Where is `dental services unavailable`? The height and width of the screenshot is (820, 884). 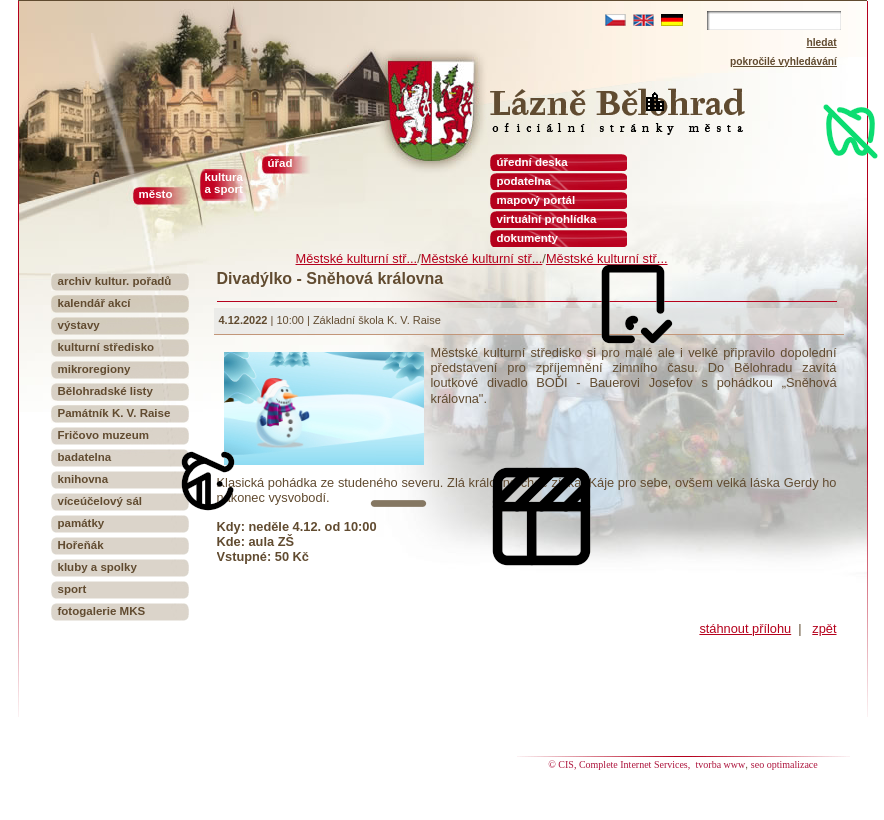
dental services unavailable is located at coordinates (850, 131).